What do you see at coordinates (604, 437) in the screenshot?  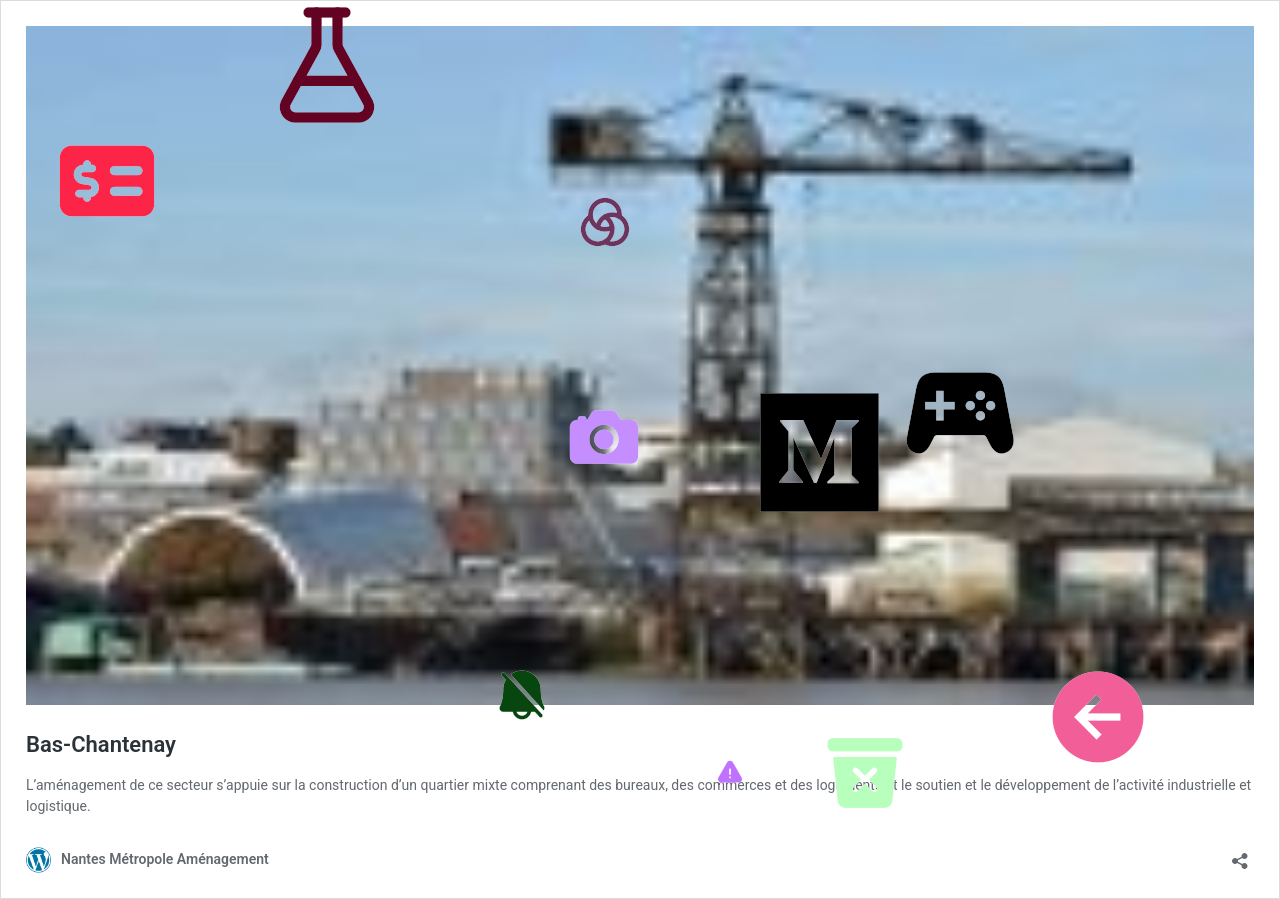 I see `take a photo` at bounding box center [604, 437].